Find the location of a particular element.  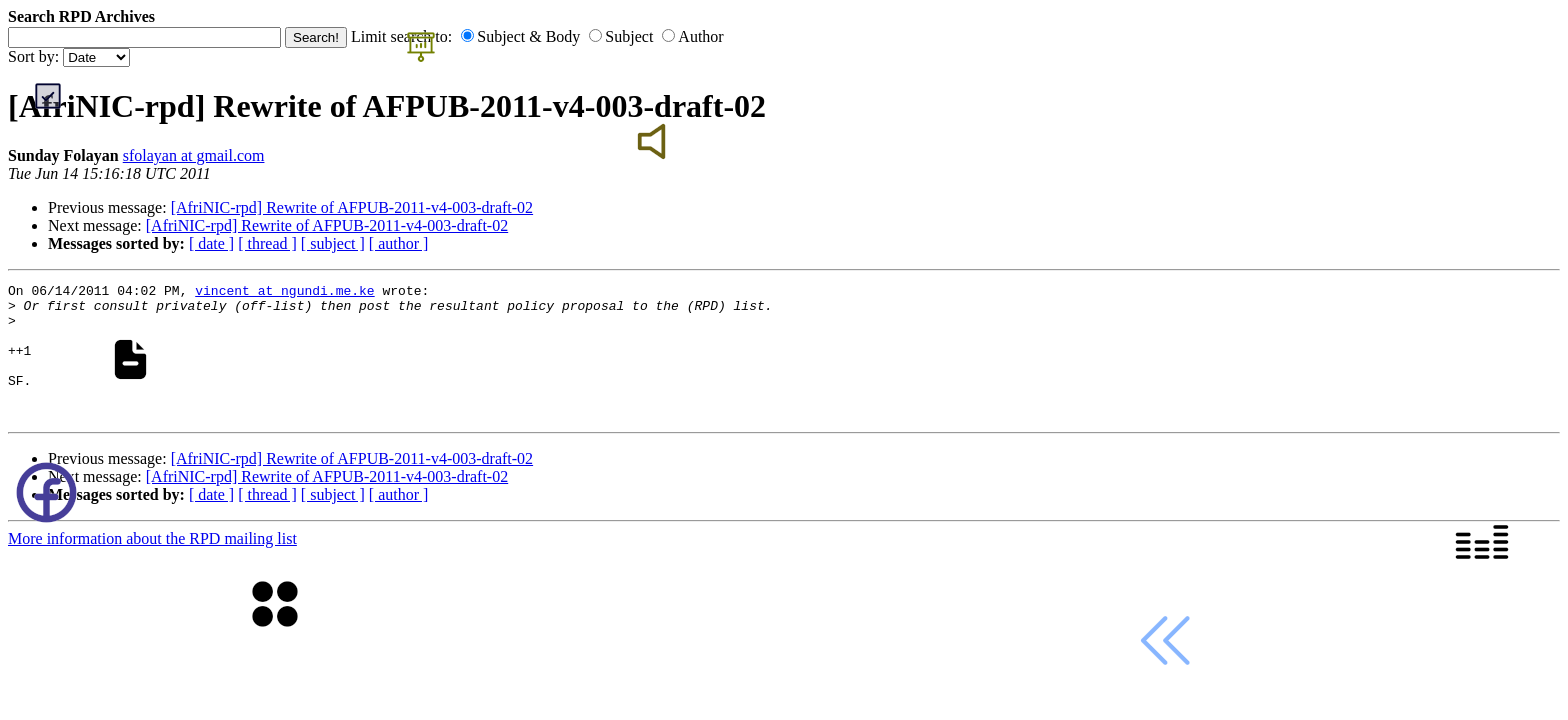

remove a file or document is located at coordinates (130, 359).